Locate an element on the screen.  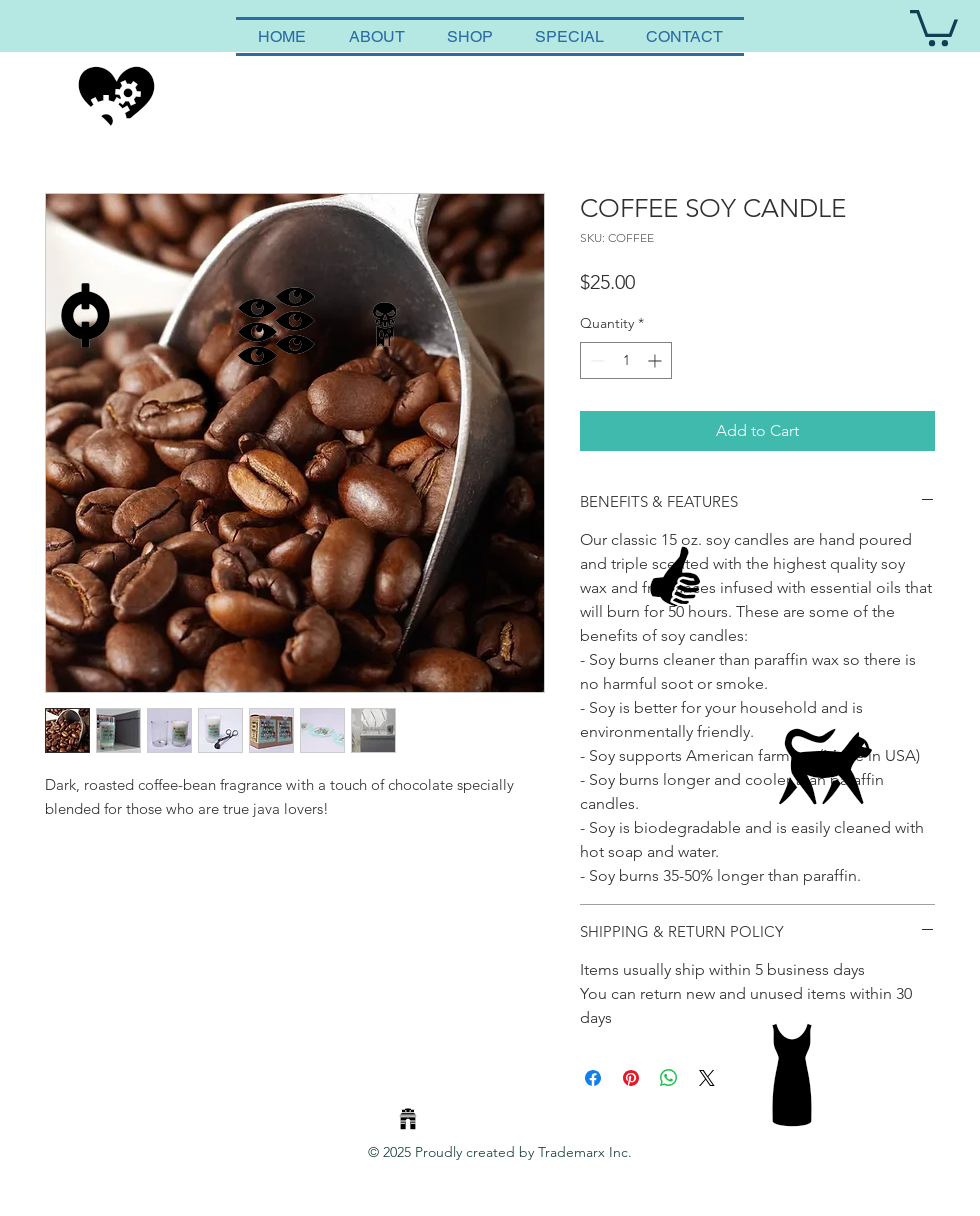
browse women's clothing or dresses is located at coordinates (792, 1075).